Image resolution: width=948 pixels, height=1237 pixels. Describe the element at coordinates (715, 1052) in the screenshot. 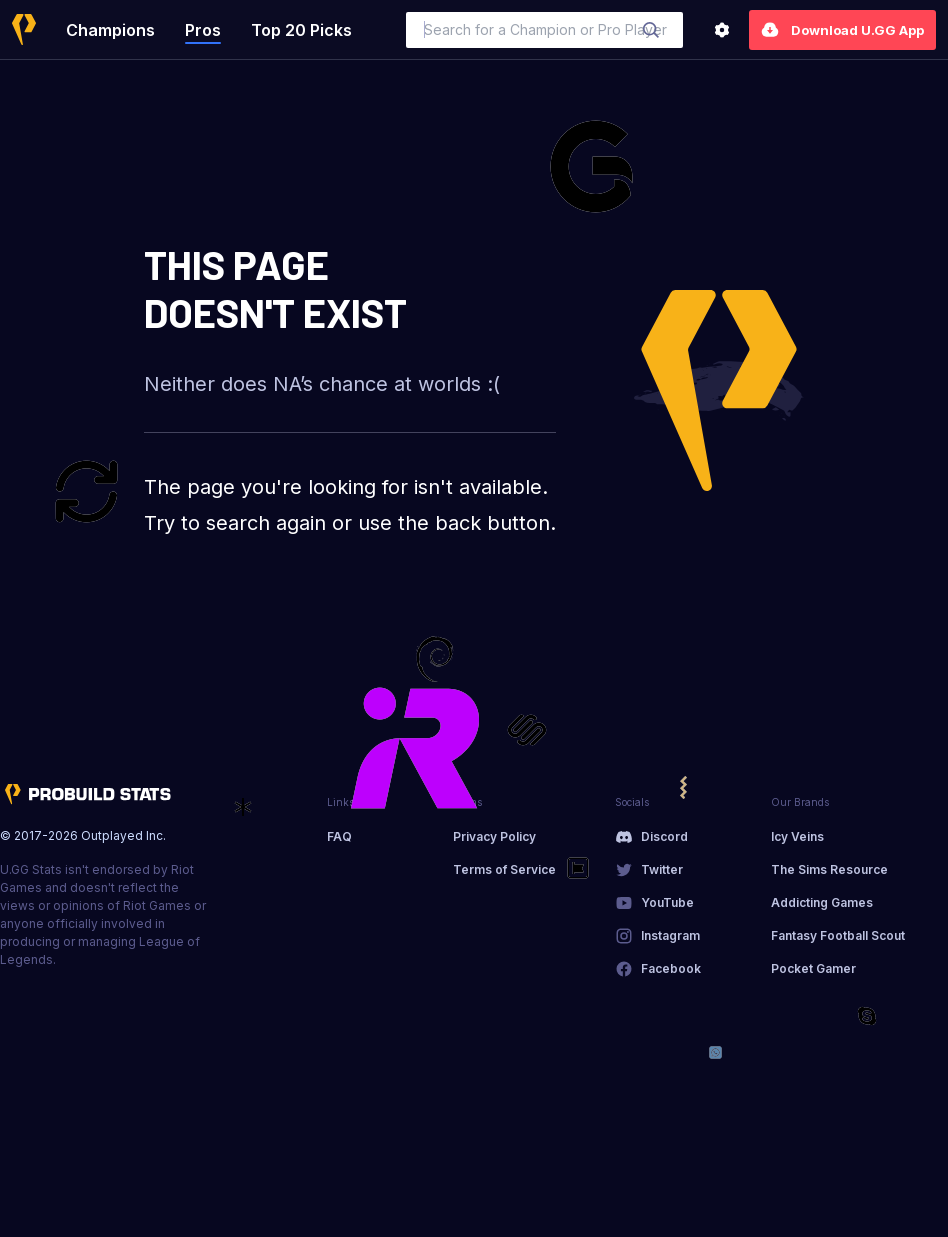

I see `open WhatsApp messaging app` at that location.